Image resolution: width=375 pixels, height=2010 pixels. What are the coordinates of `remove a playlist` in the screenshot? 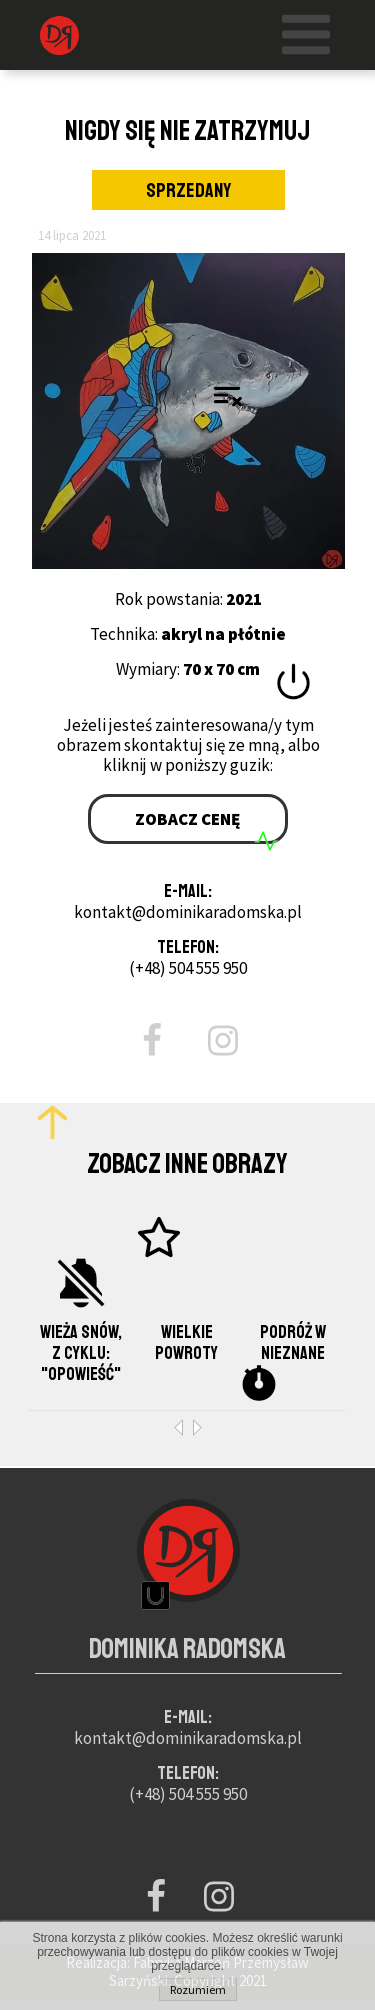 It's located at (227, 395).